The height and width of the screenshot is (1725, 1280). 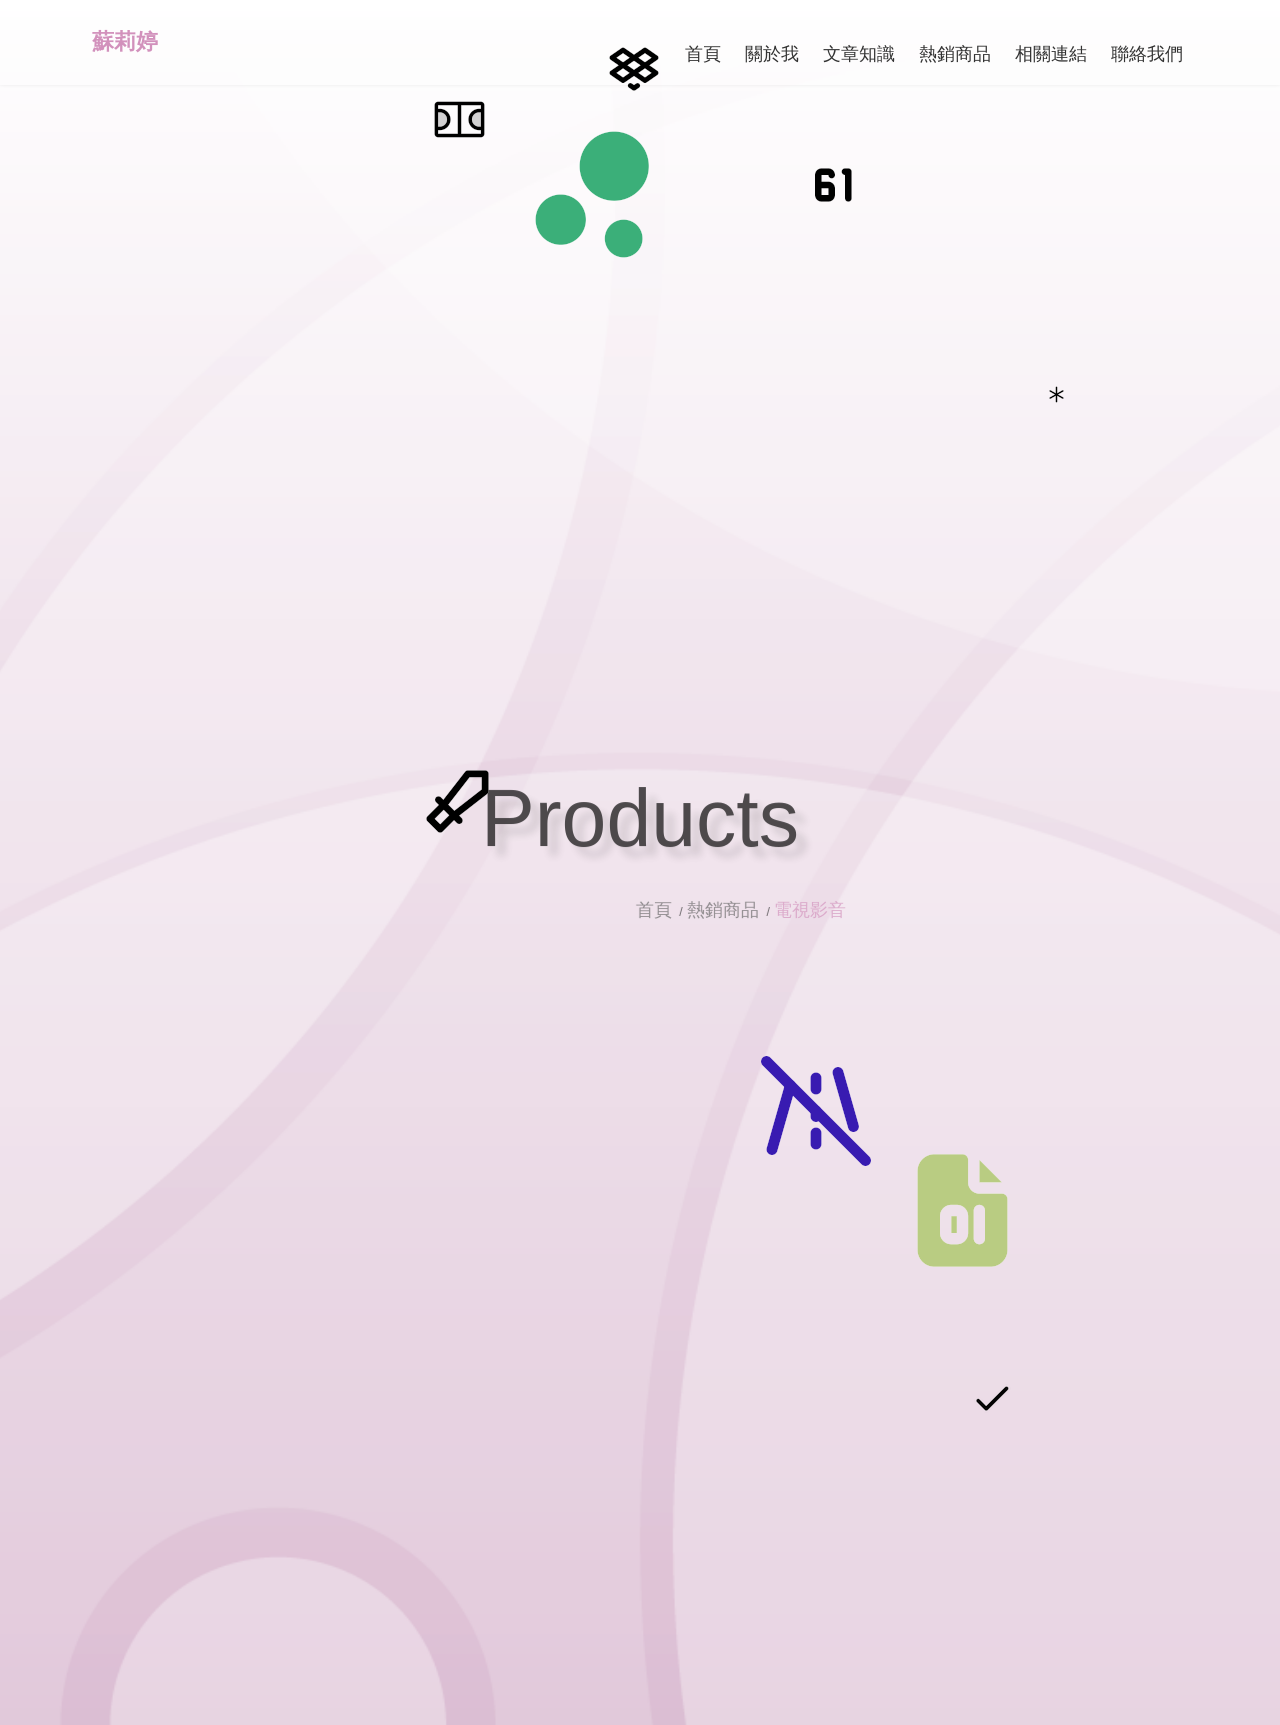 What do you see at coordinates (634, 67) in the screenshot?
I see `open dropbox cloud storage` at bounding box center [634, 67].